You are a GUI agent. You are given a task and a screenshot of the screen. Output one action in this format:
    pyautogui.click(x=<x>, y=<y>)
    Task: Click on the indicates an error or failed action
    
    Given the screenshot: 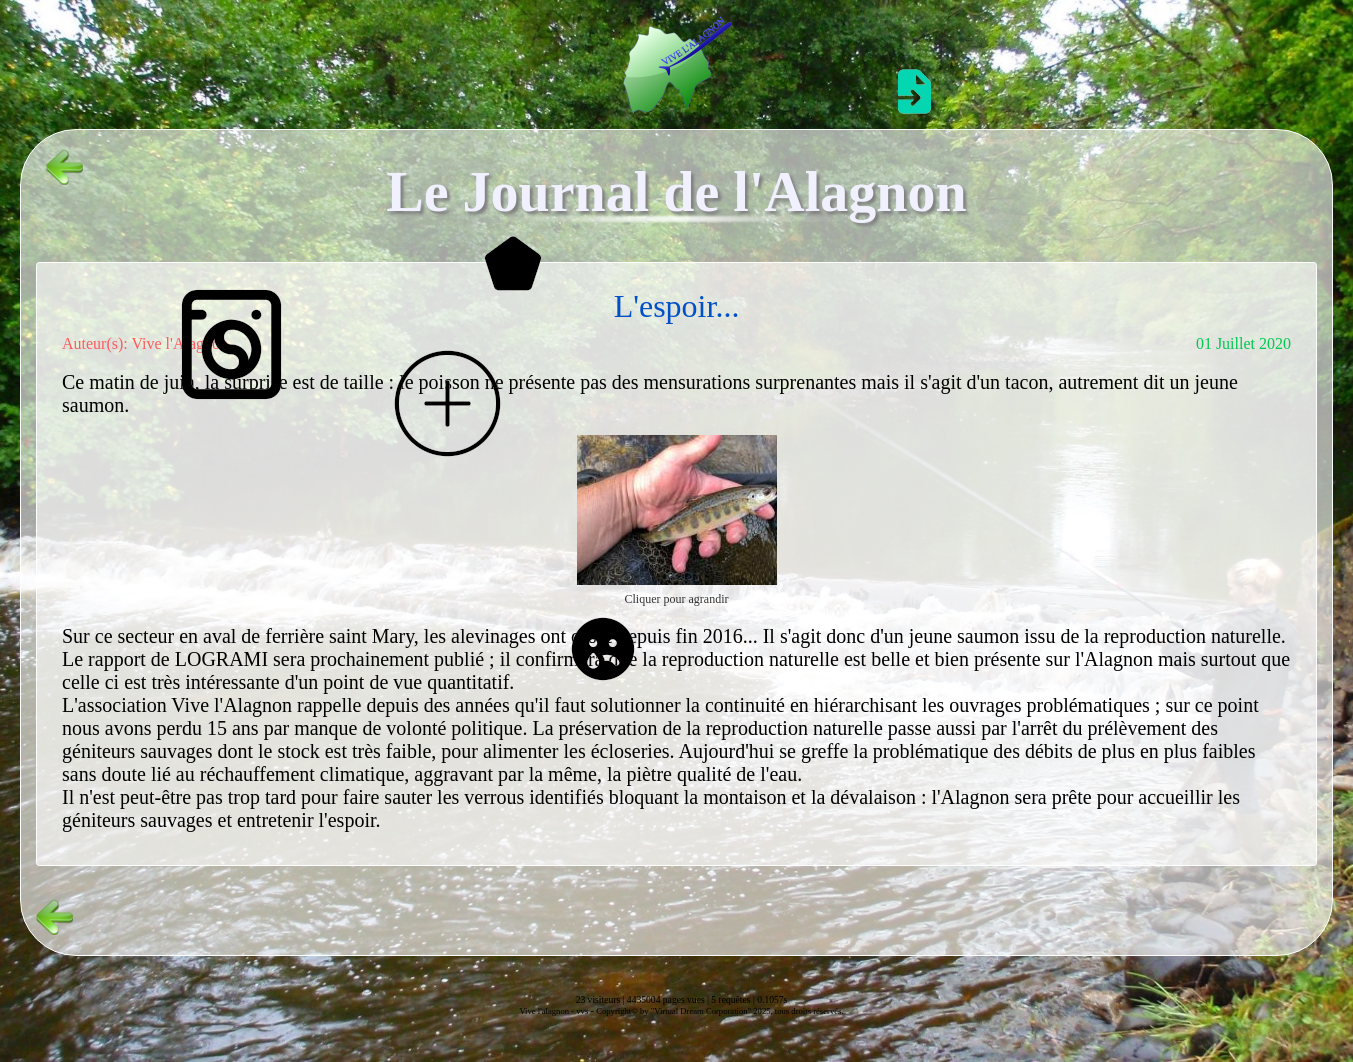 What is the action you would take?
    pyautogui.click(x=603, y=649)
    